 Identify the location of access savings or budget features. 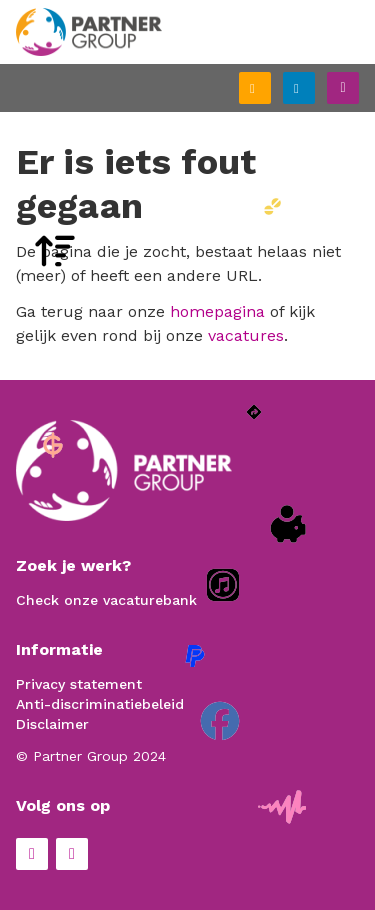
(287, 525).